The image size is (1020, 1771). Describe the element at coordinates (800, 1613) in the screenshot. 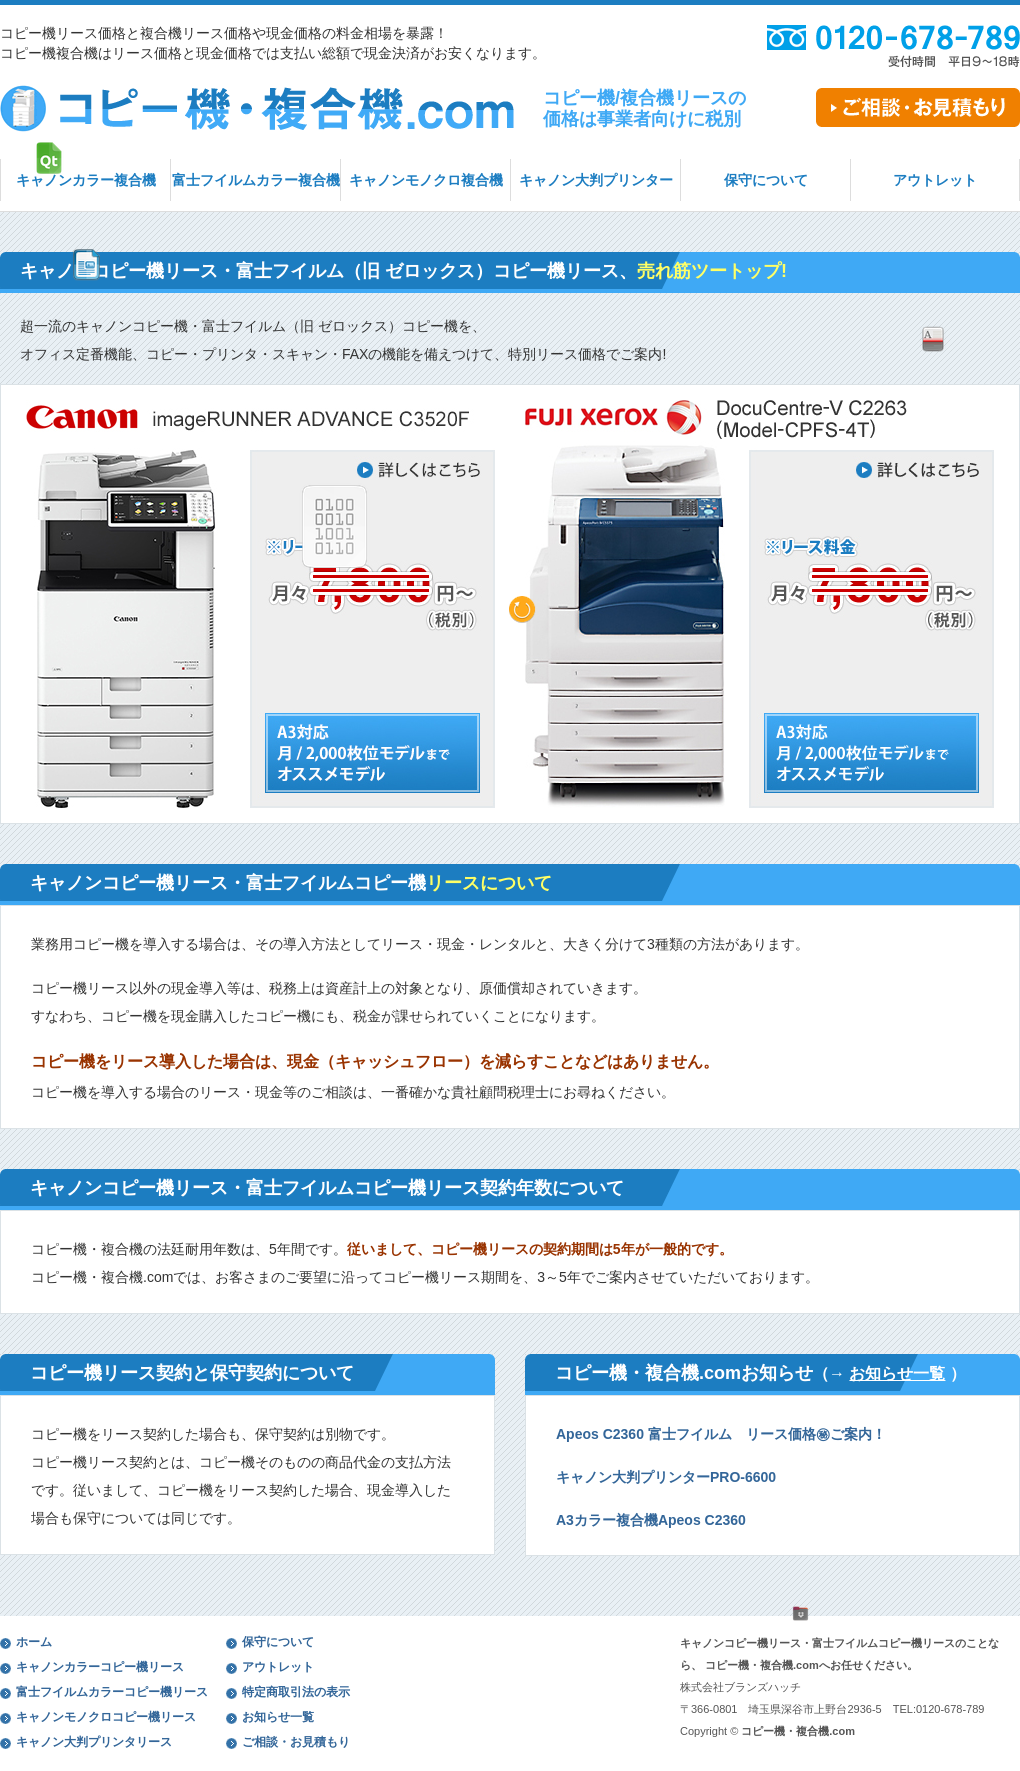

I see `open dropbox synced folder` at that location.